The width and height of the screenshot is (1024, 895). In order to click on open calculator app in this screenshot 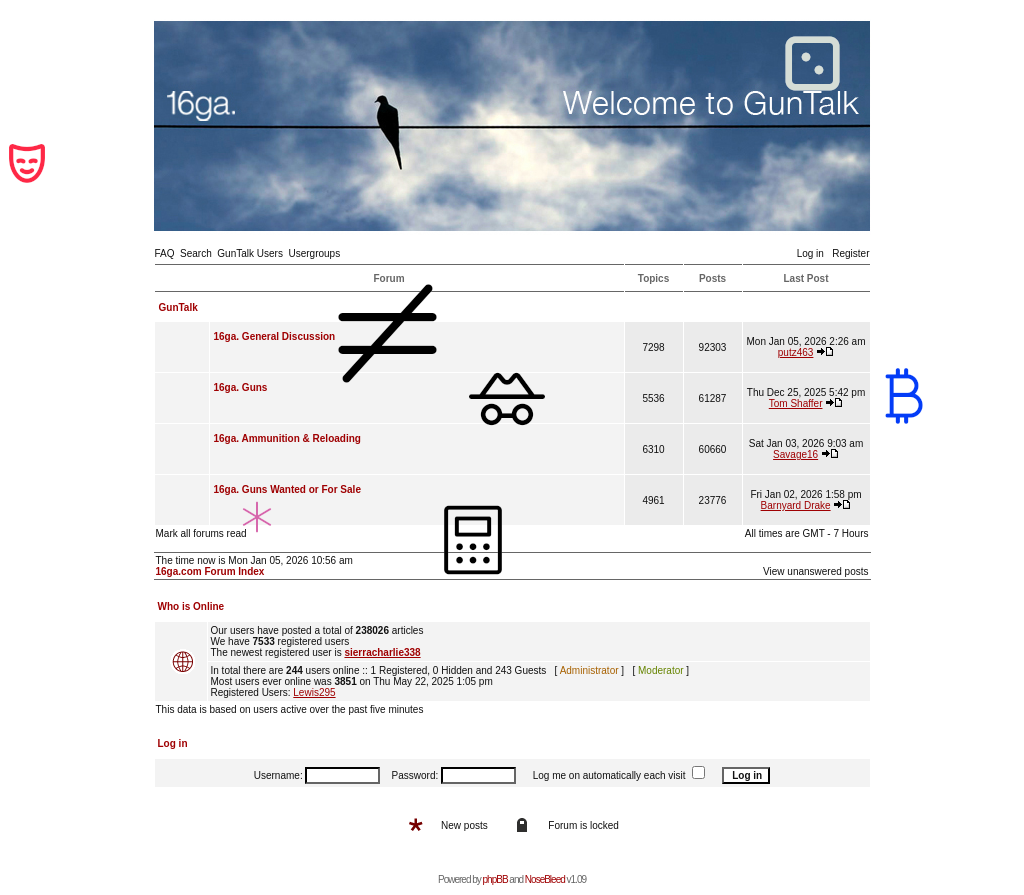, I will do `click(473, 540)`.